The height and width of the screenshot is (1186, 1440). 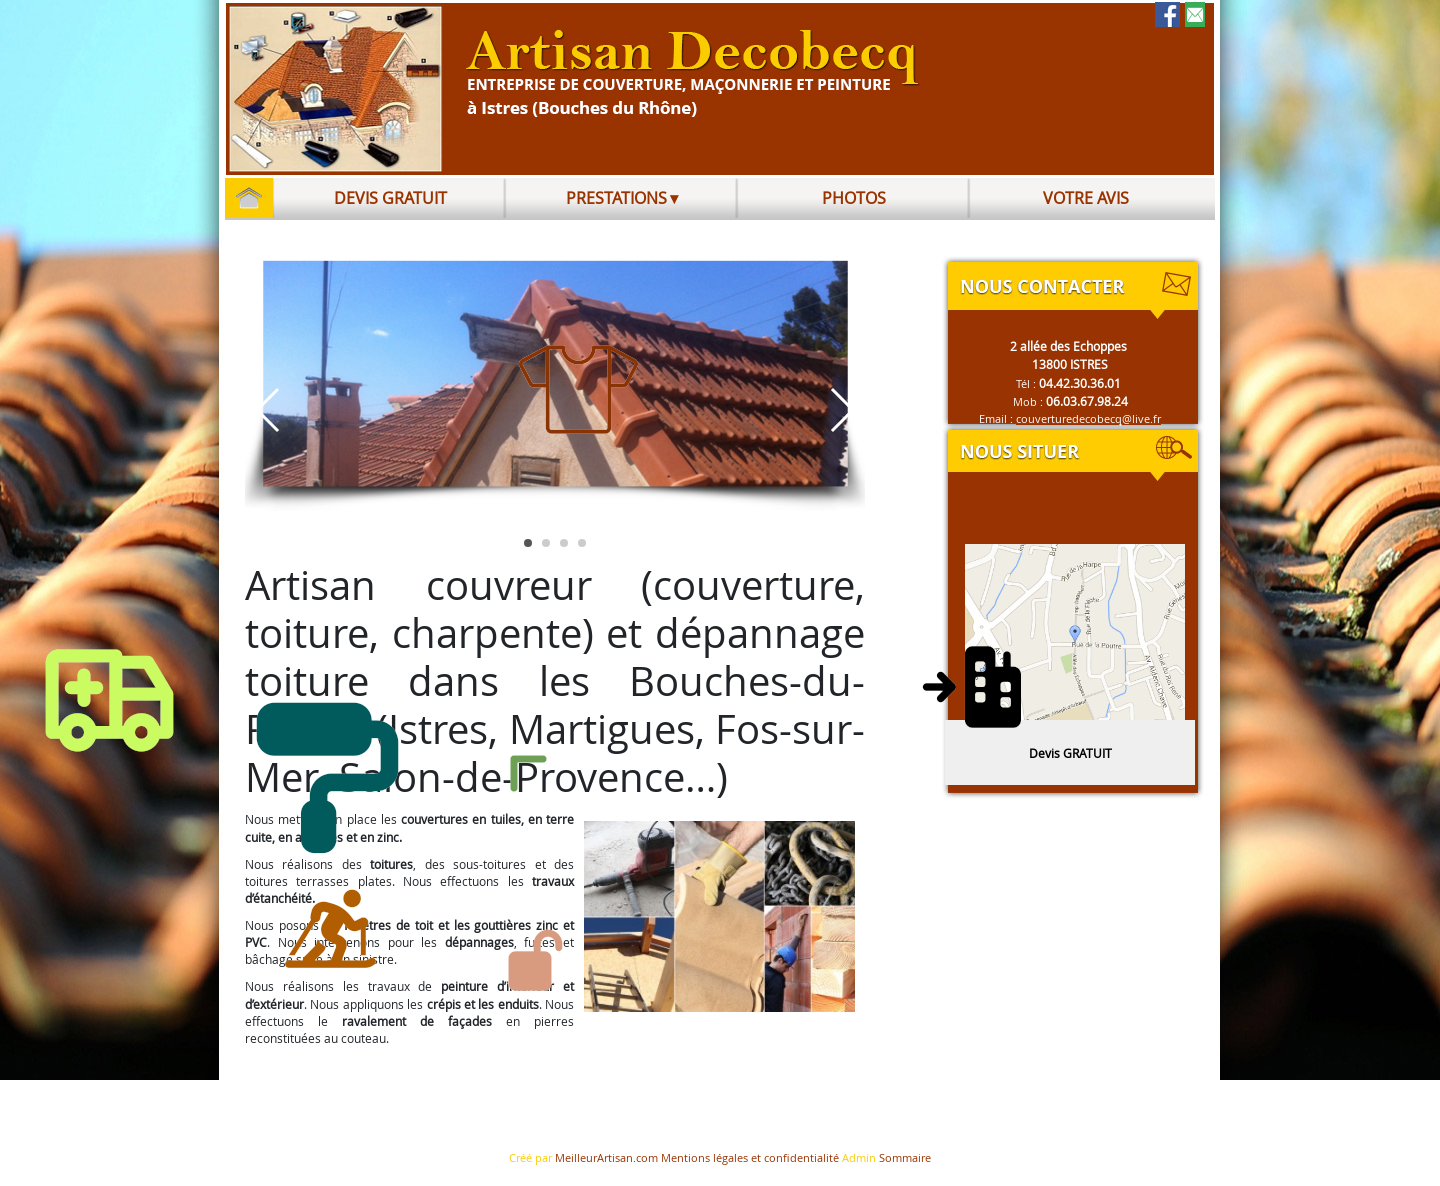 What do you see at coordinates (327, 773) in the screenshot?
I see `customize theme or appearance settings` at bounding box center [327, 773].